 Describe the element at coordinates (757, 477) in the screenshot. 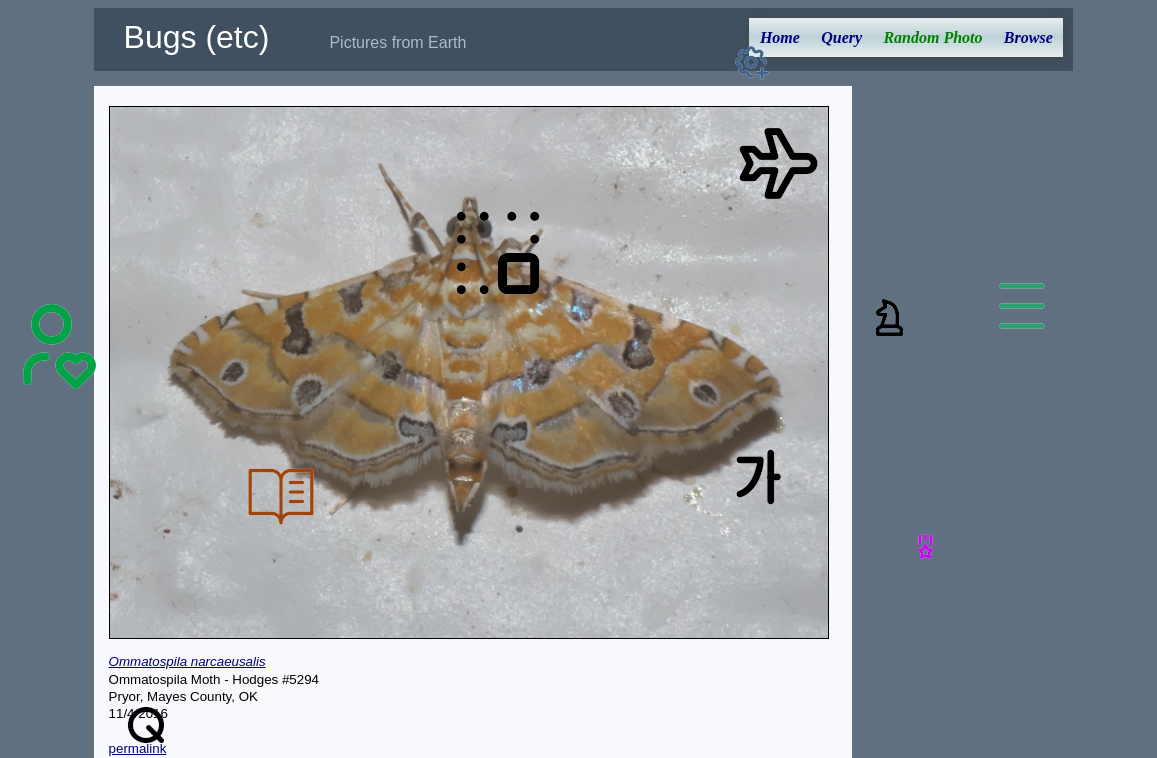

I see `switch to korean keyboard input` at that location.